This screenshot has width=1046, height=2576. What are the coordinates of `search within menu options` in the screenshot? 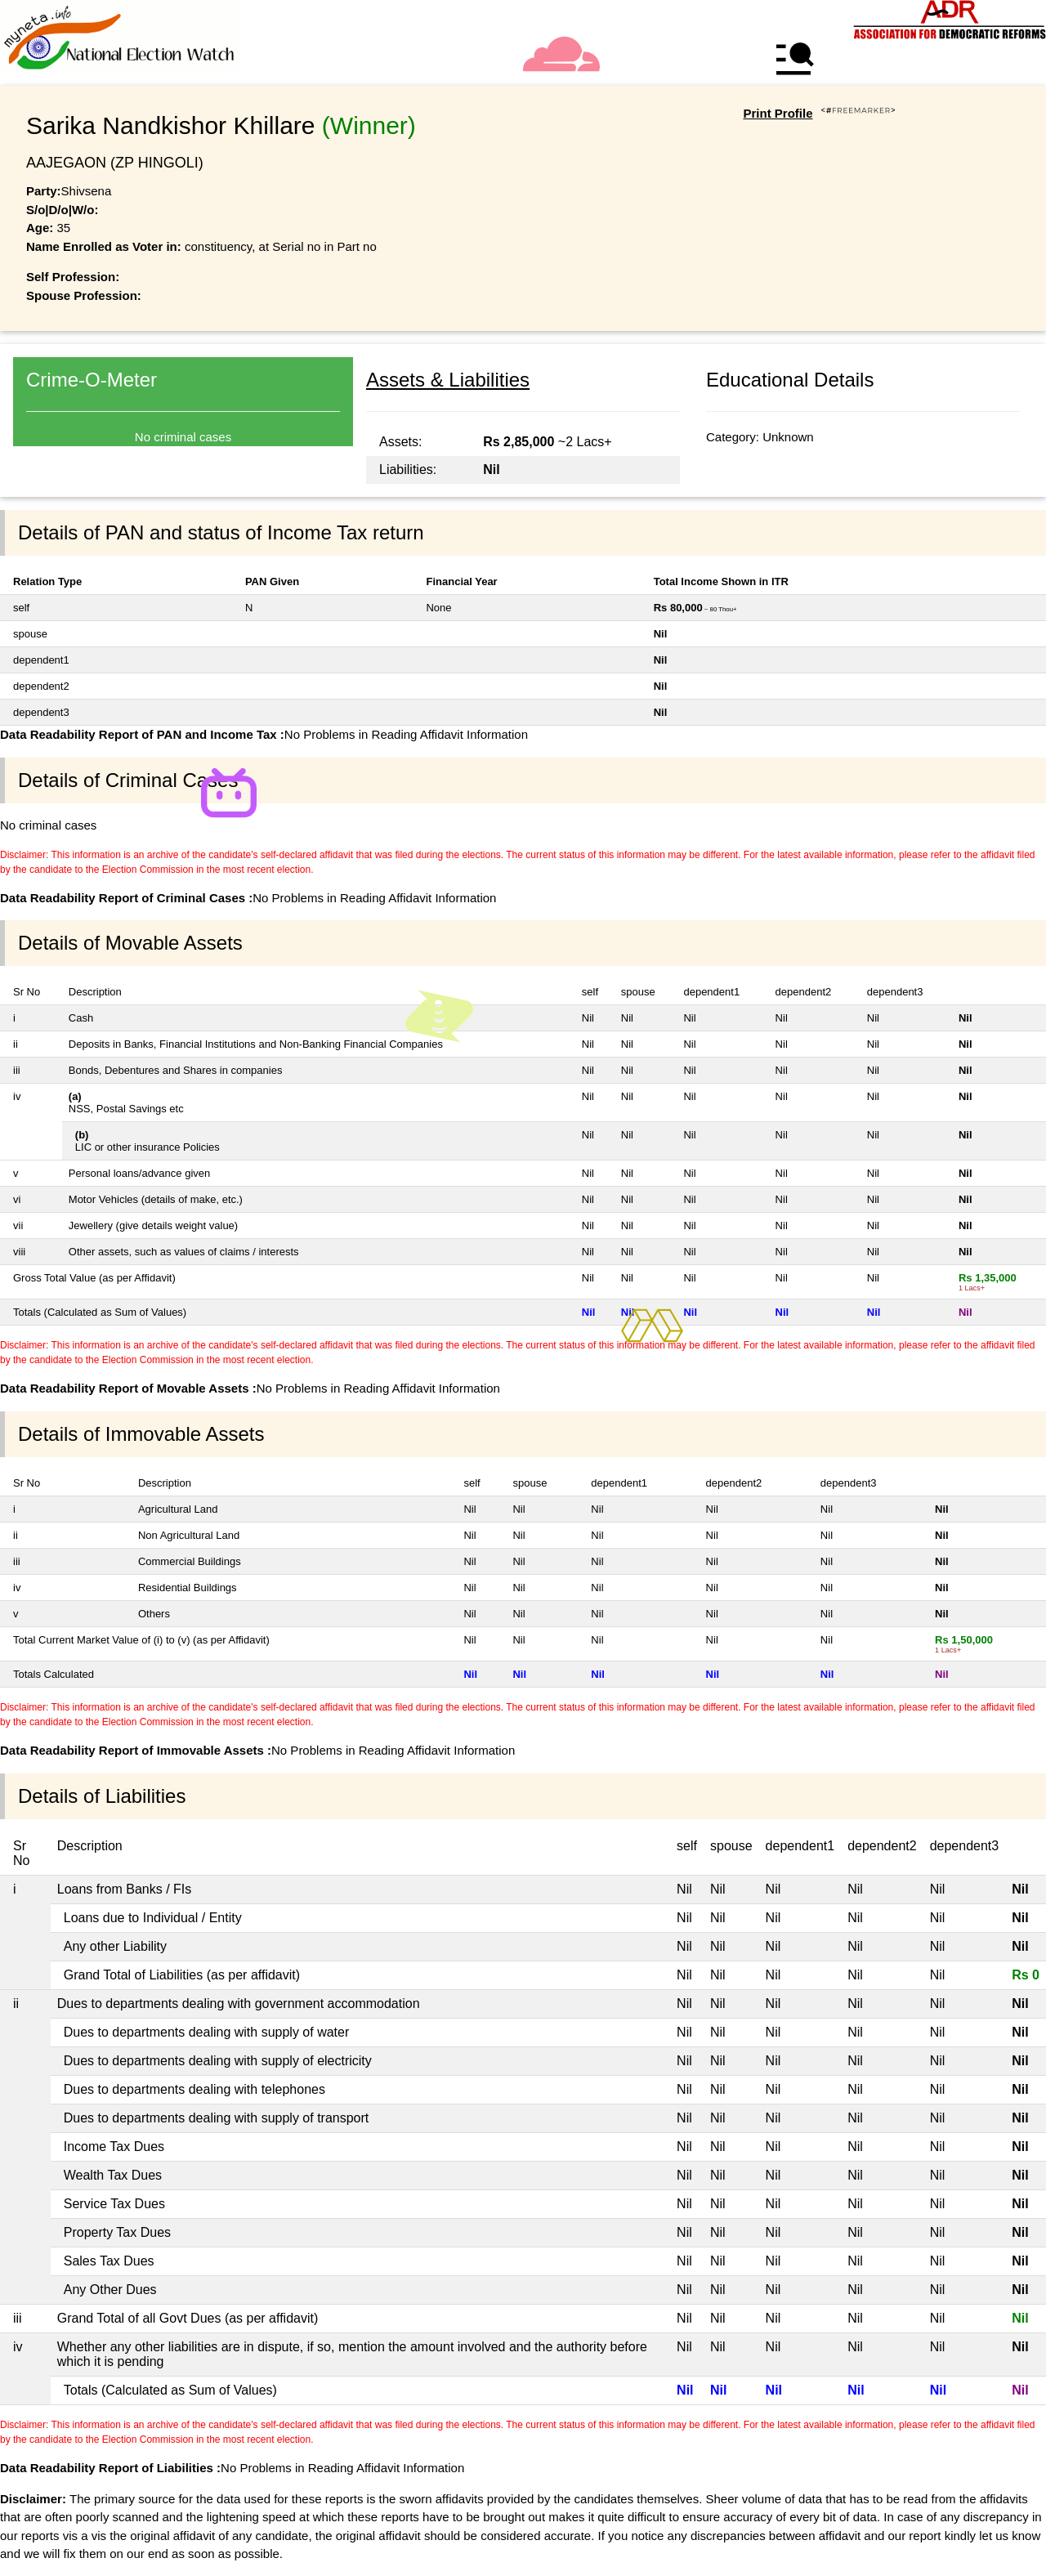 It's located at (793, 60).